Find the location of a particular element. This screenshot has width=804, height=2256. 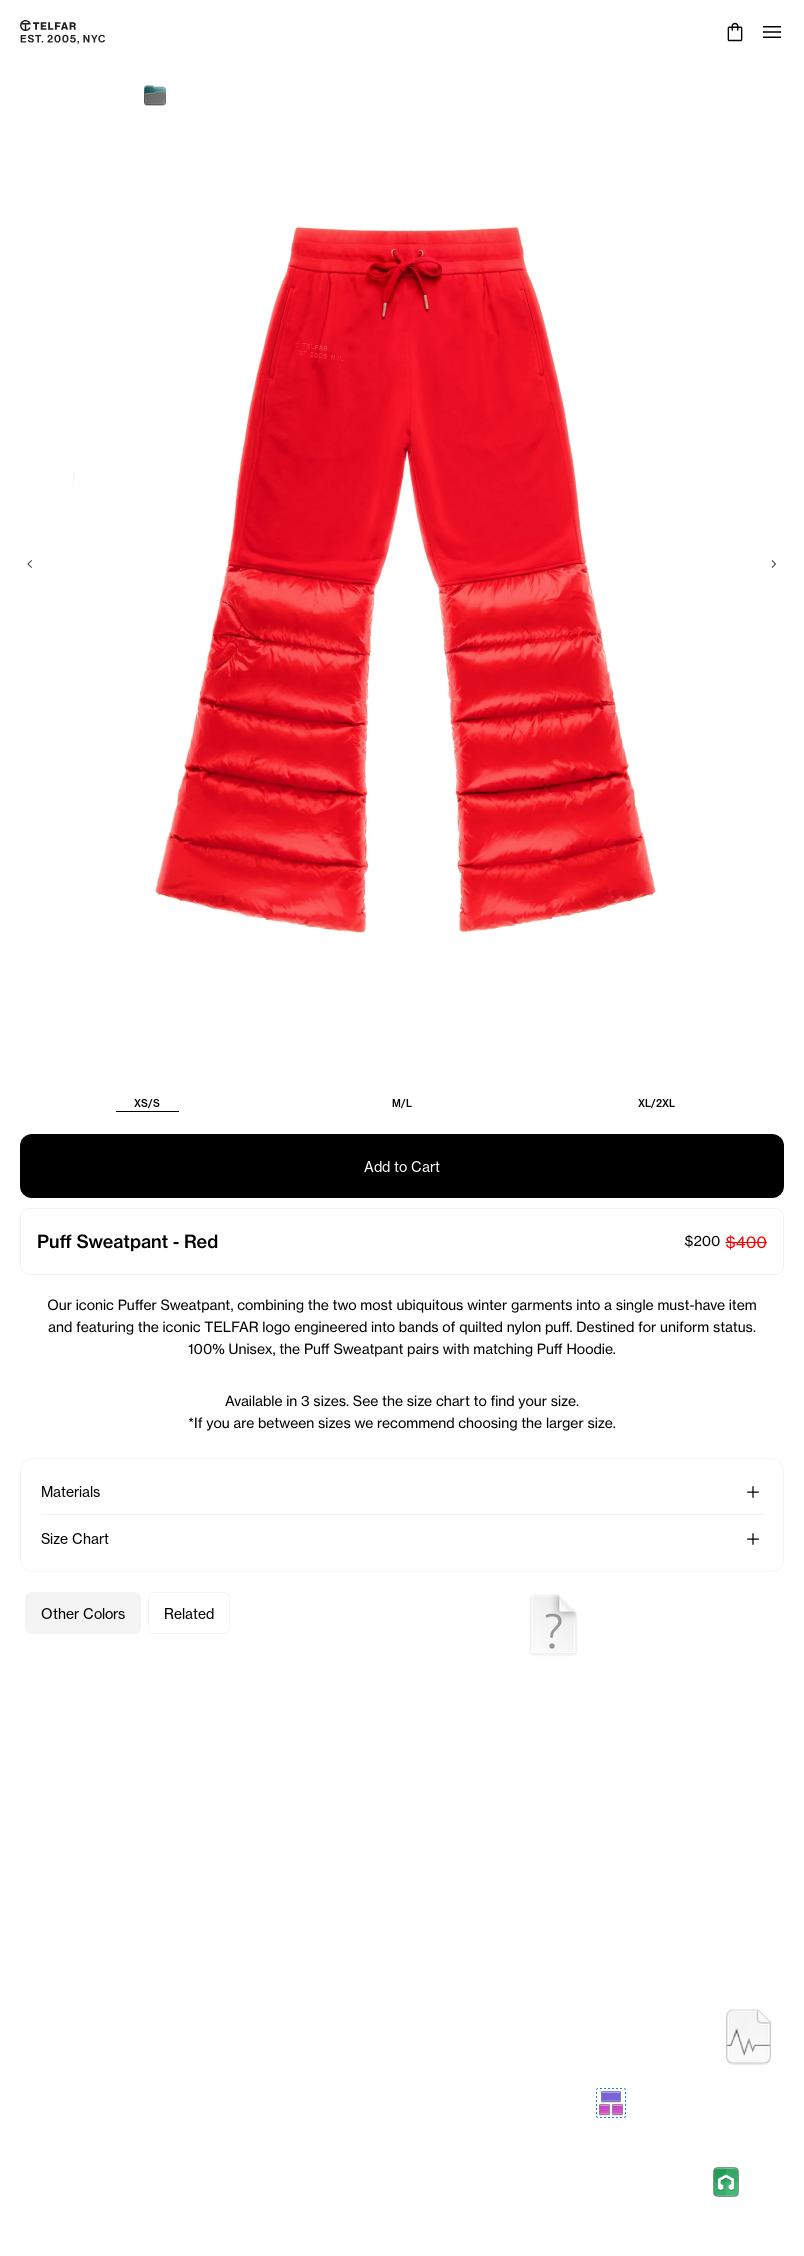

view contents of an open folder is located at coordinates (155, 95).